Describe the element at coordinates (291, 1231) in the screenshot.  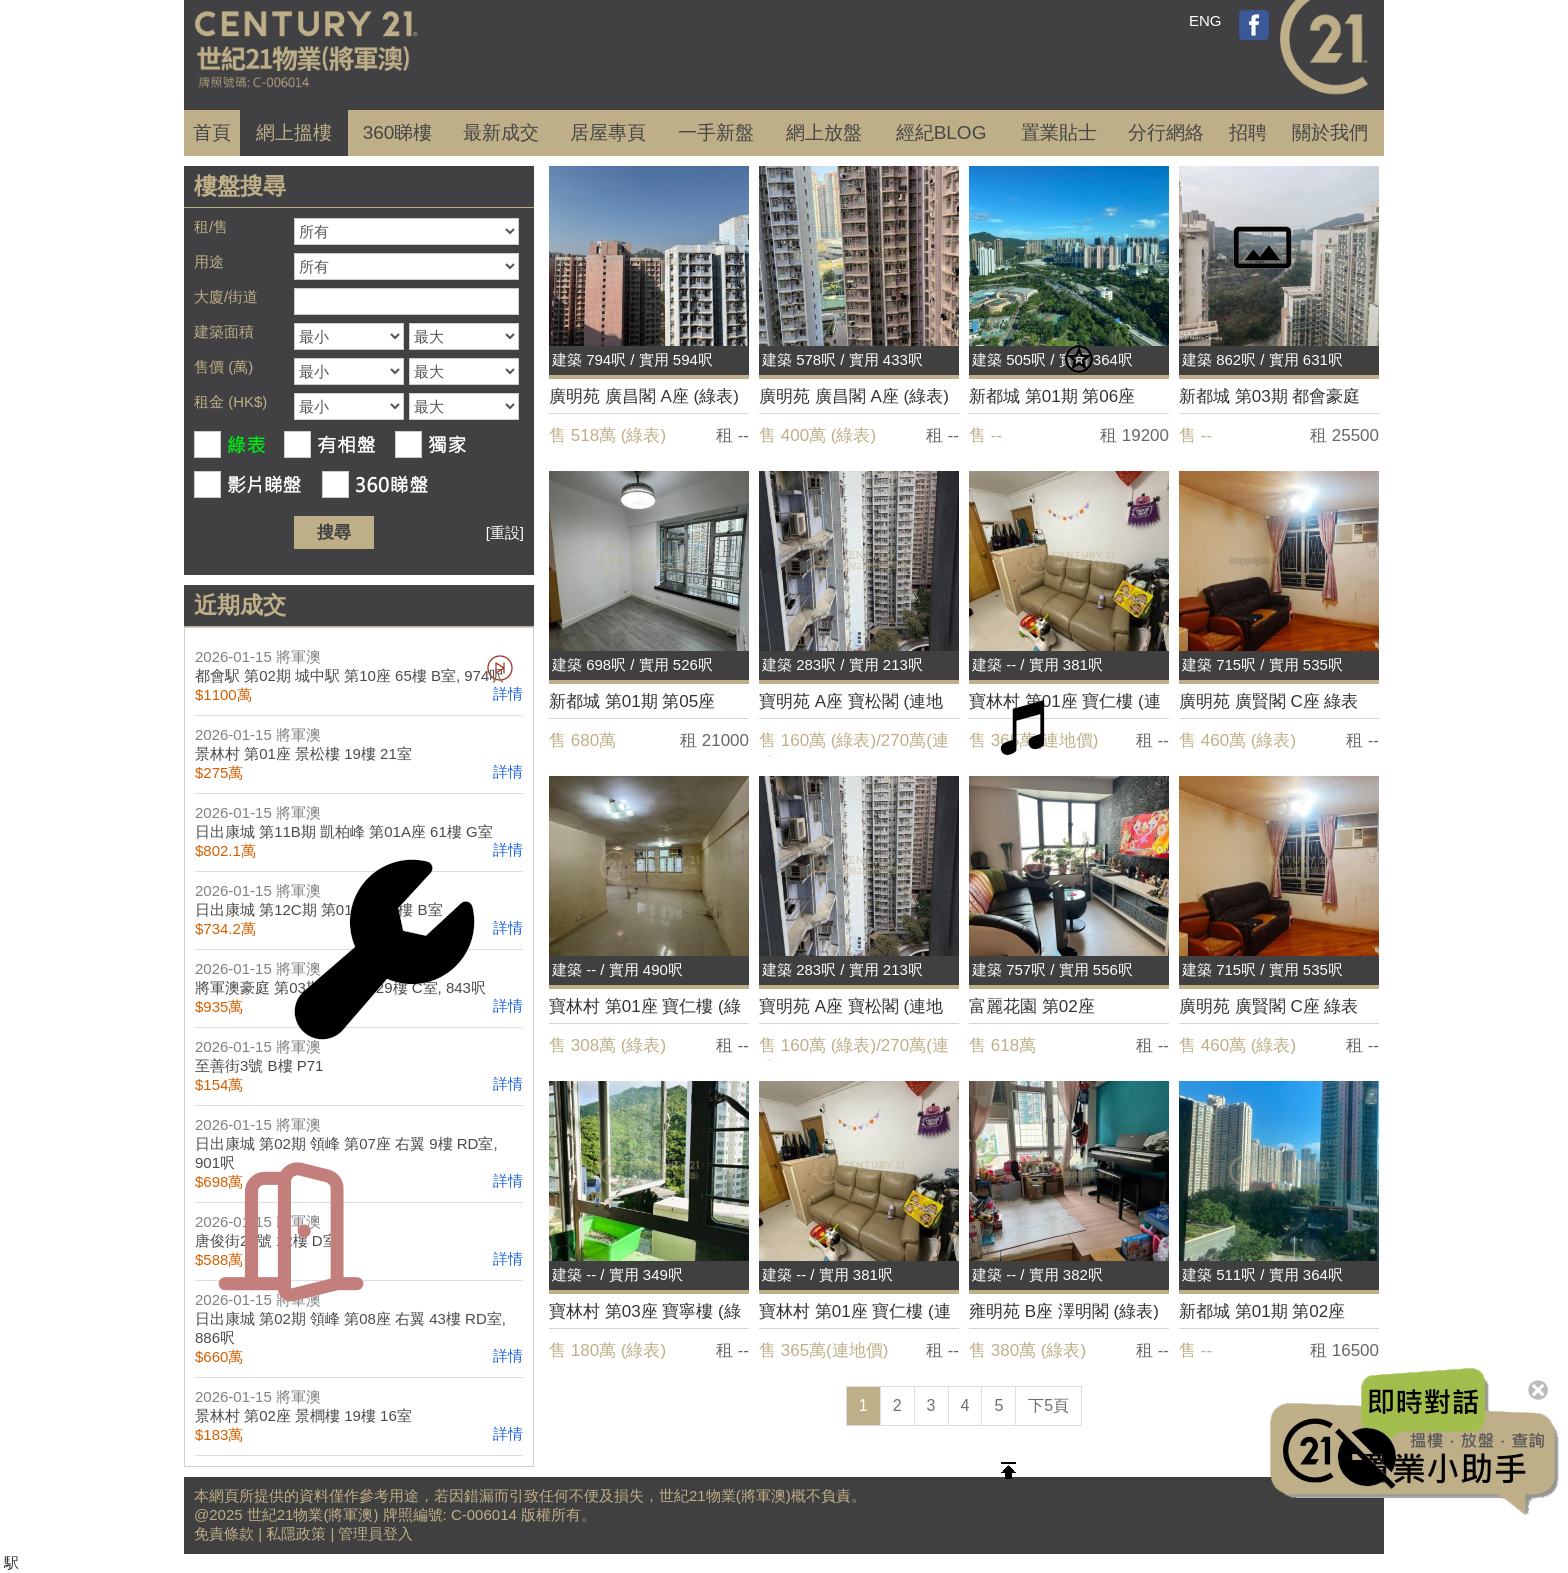
I see `log out or exit the application` at that location.